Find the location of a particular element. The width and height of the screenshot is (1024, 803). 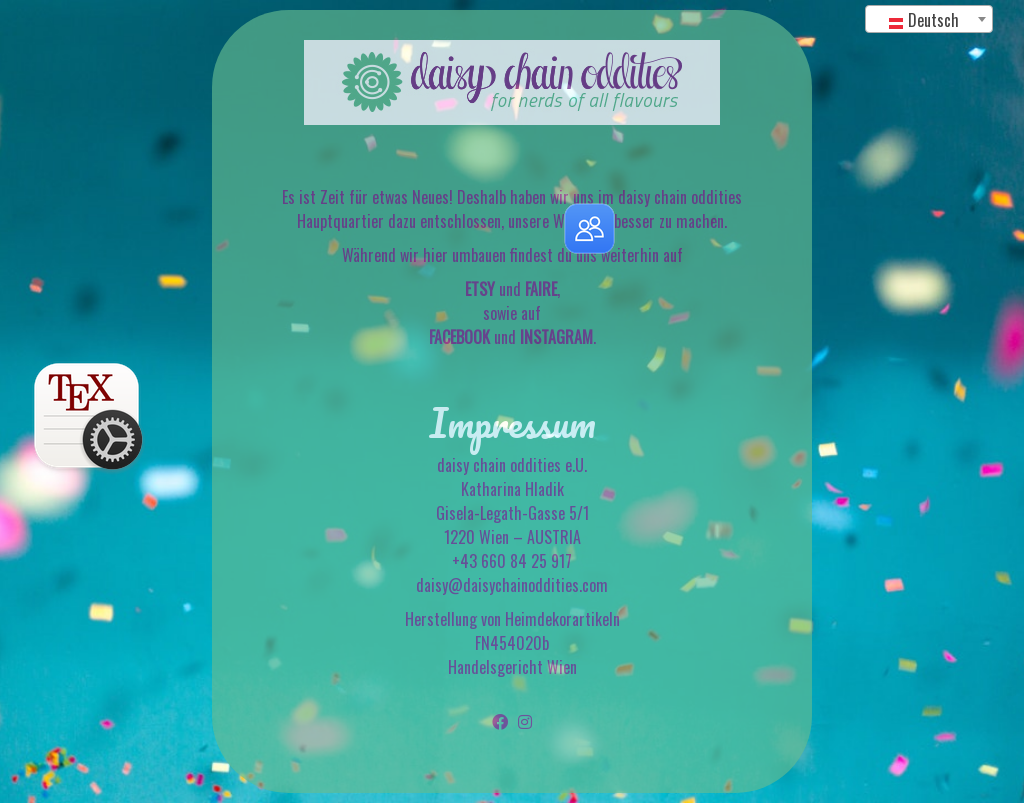

open miktex console for managing tex distributions is located at coordinates (86, 415).